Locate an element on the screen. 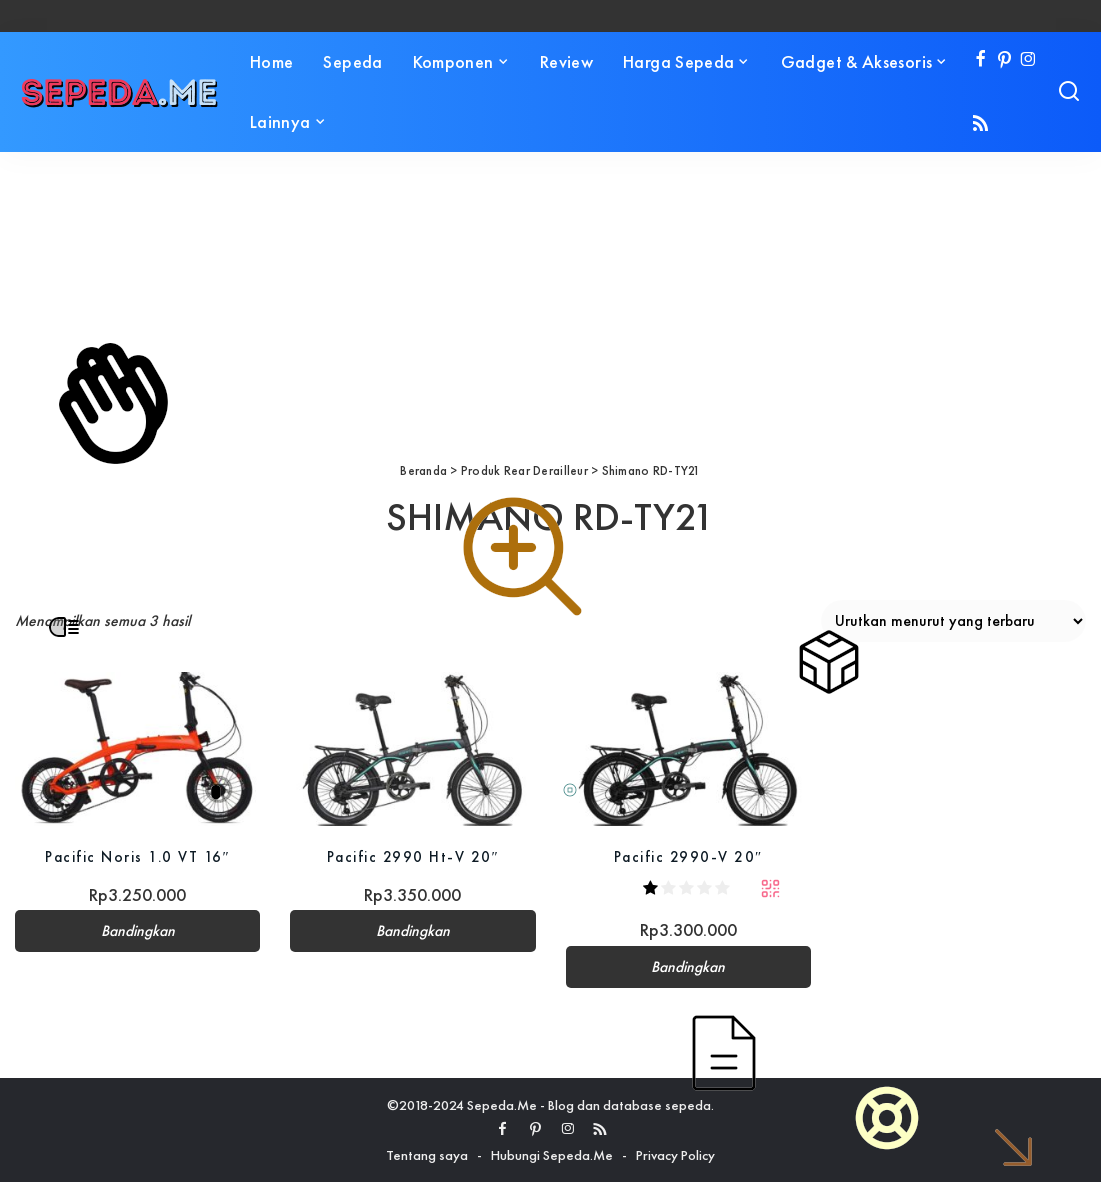 The width and height of the screenshot is (1101, 1182). give applause or show appreciation is located at coordinates (115, 403).